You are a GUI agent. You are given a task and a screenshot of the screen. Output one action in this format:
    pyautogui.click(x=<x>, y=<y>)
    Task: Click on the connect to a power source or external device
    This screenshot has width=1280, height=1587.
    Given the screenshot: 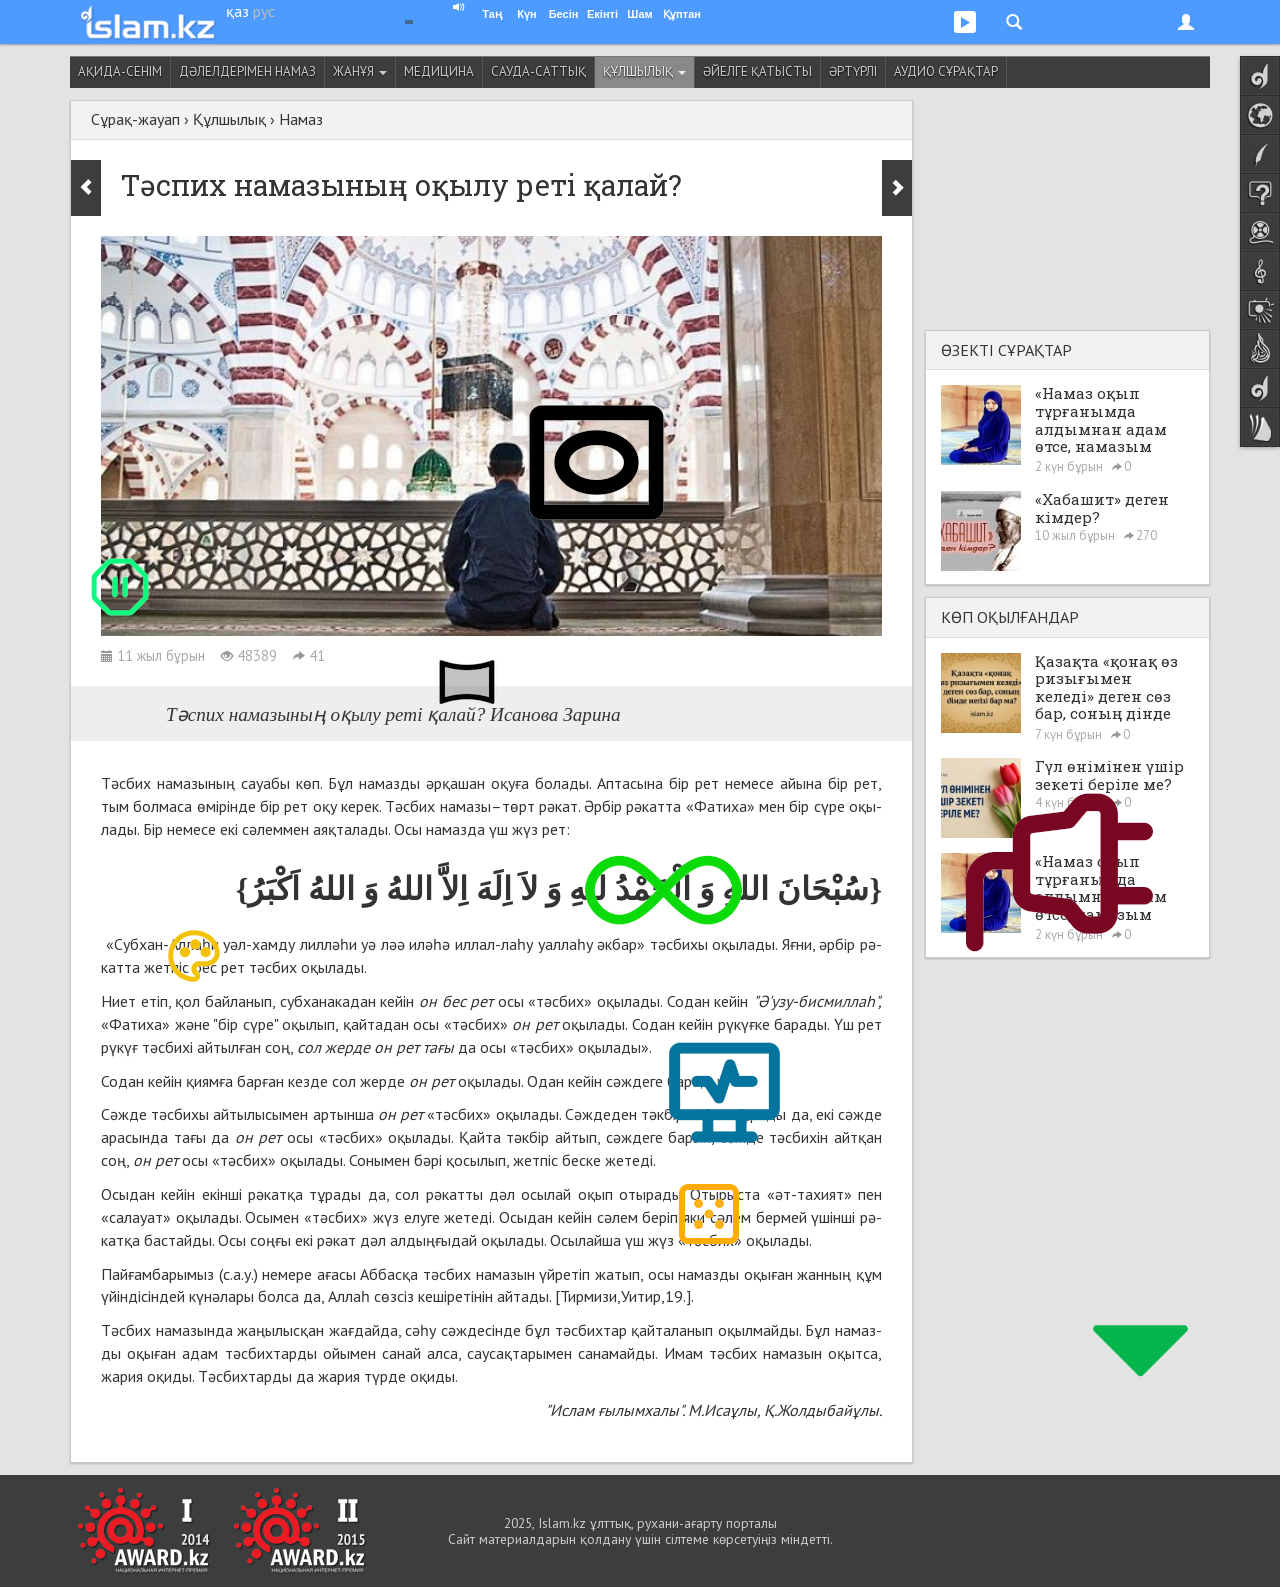 What is the action you would take?
    pyautogui.click(x=1059, y=869)
    